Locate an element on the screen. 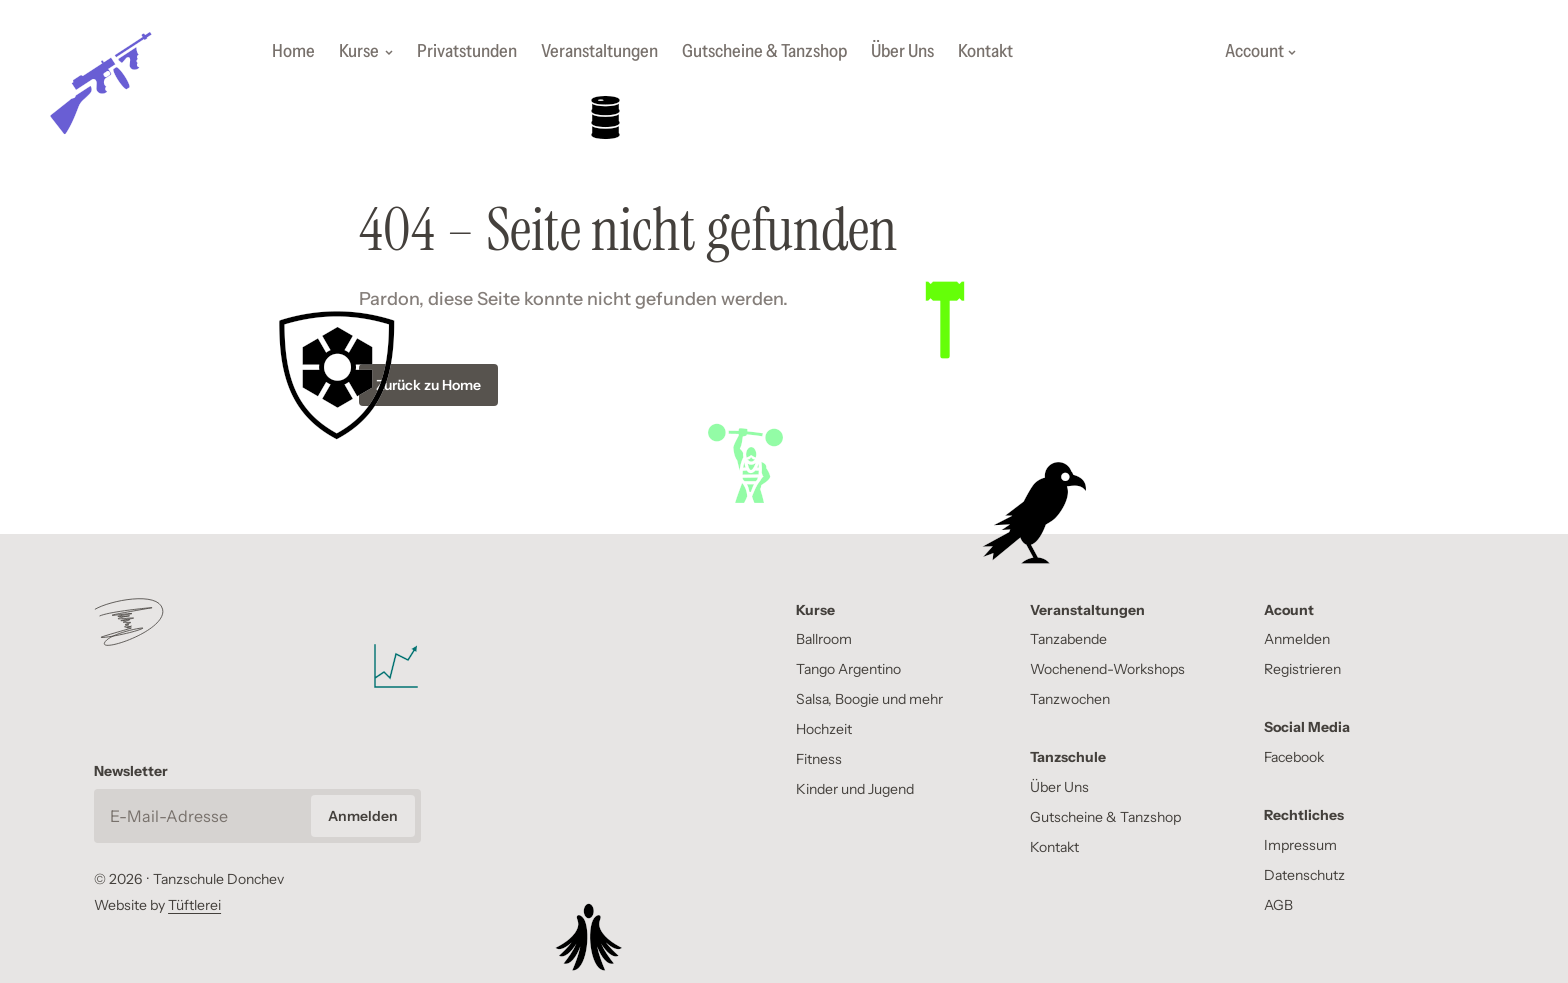 The height and width of the screenshot is (983, 1568). equip a wing cloak or cape item is located at coordinates (589, 937).